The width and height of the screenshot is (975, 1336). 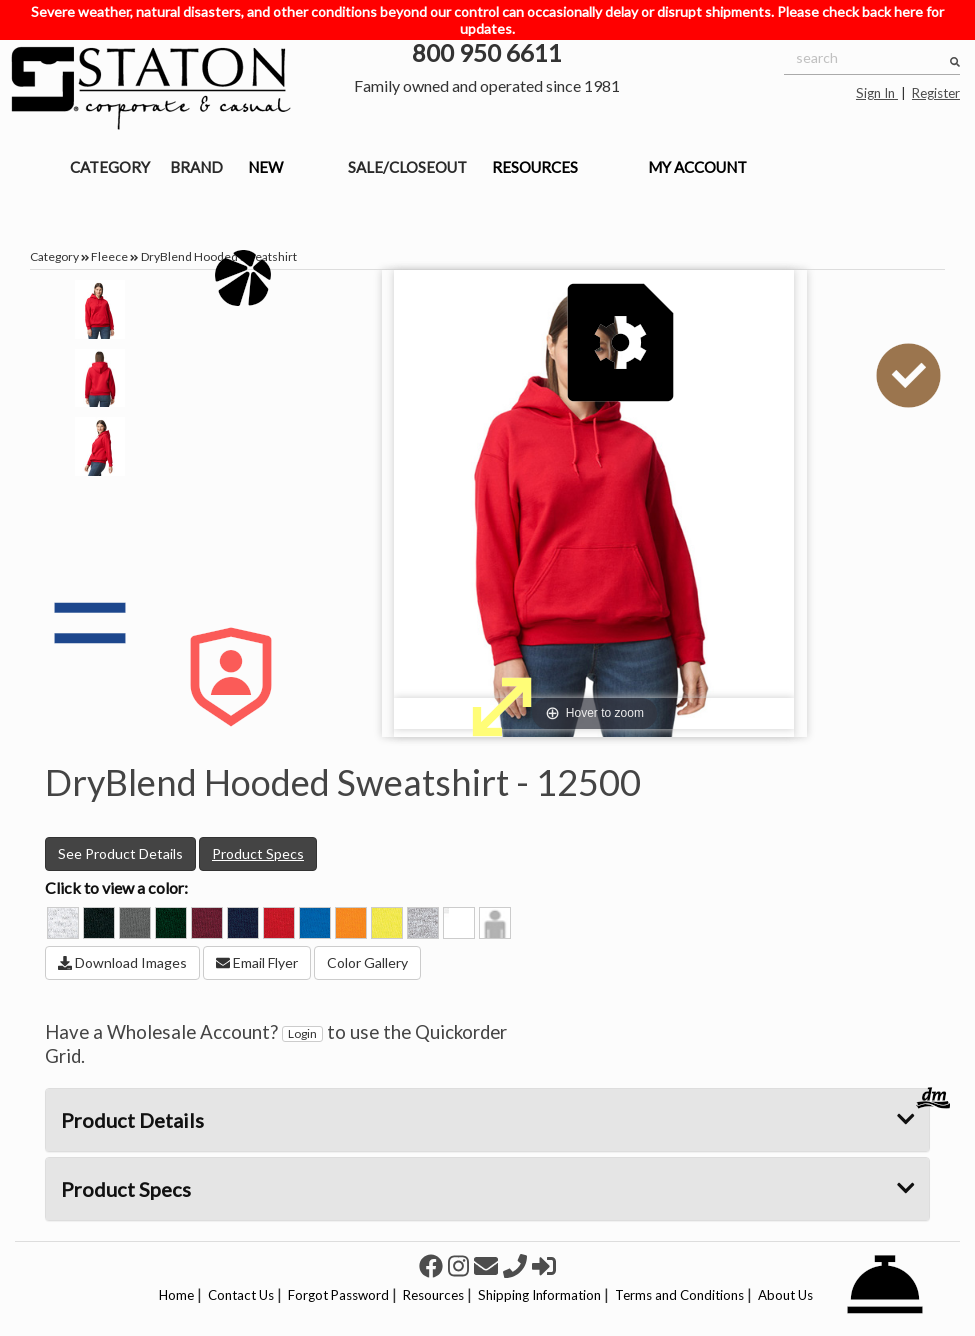 I want to click on expand content to full screen, so click(x=502, y=707).